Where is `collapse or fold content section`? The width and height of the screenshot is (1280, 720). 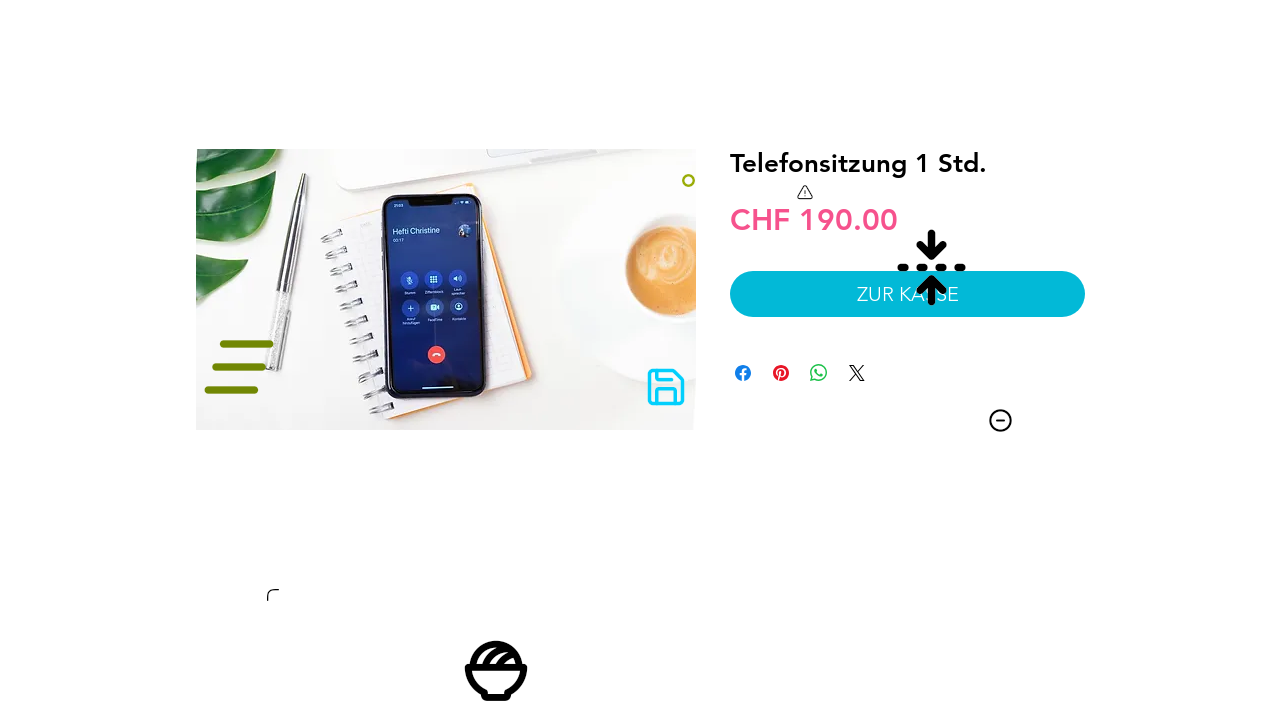
collapse or fold content section is located at coordinates (931, 267).